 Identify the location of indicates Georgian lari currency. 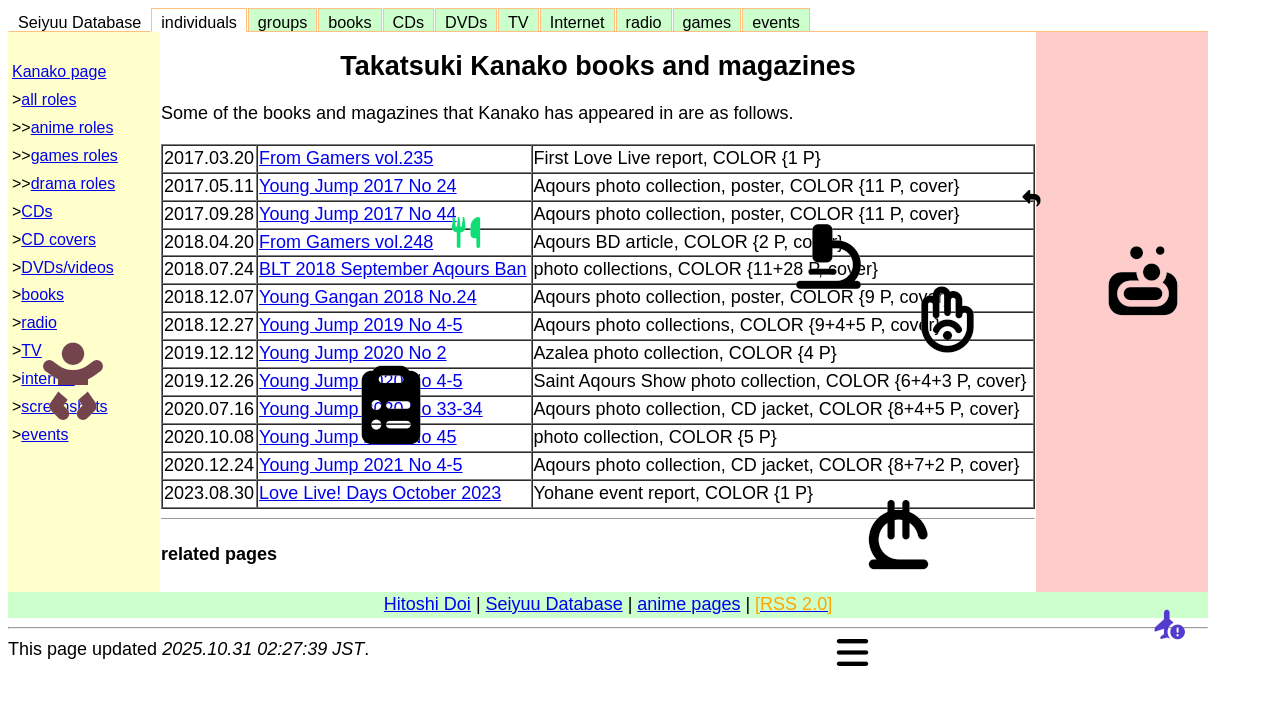
(898, 539).